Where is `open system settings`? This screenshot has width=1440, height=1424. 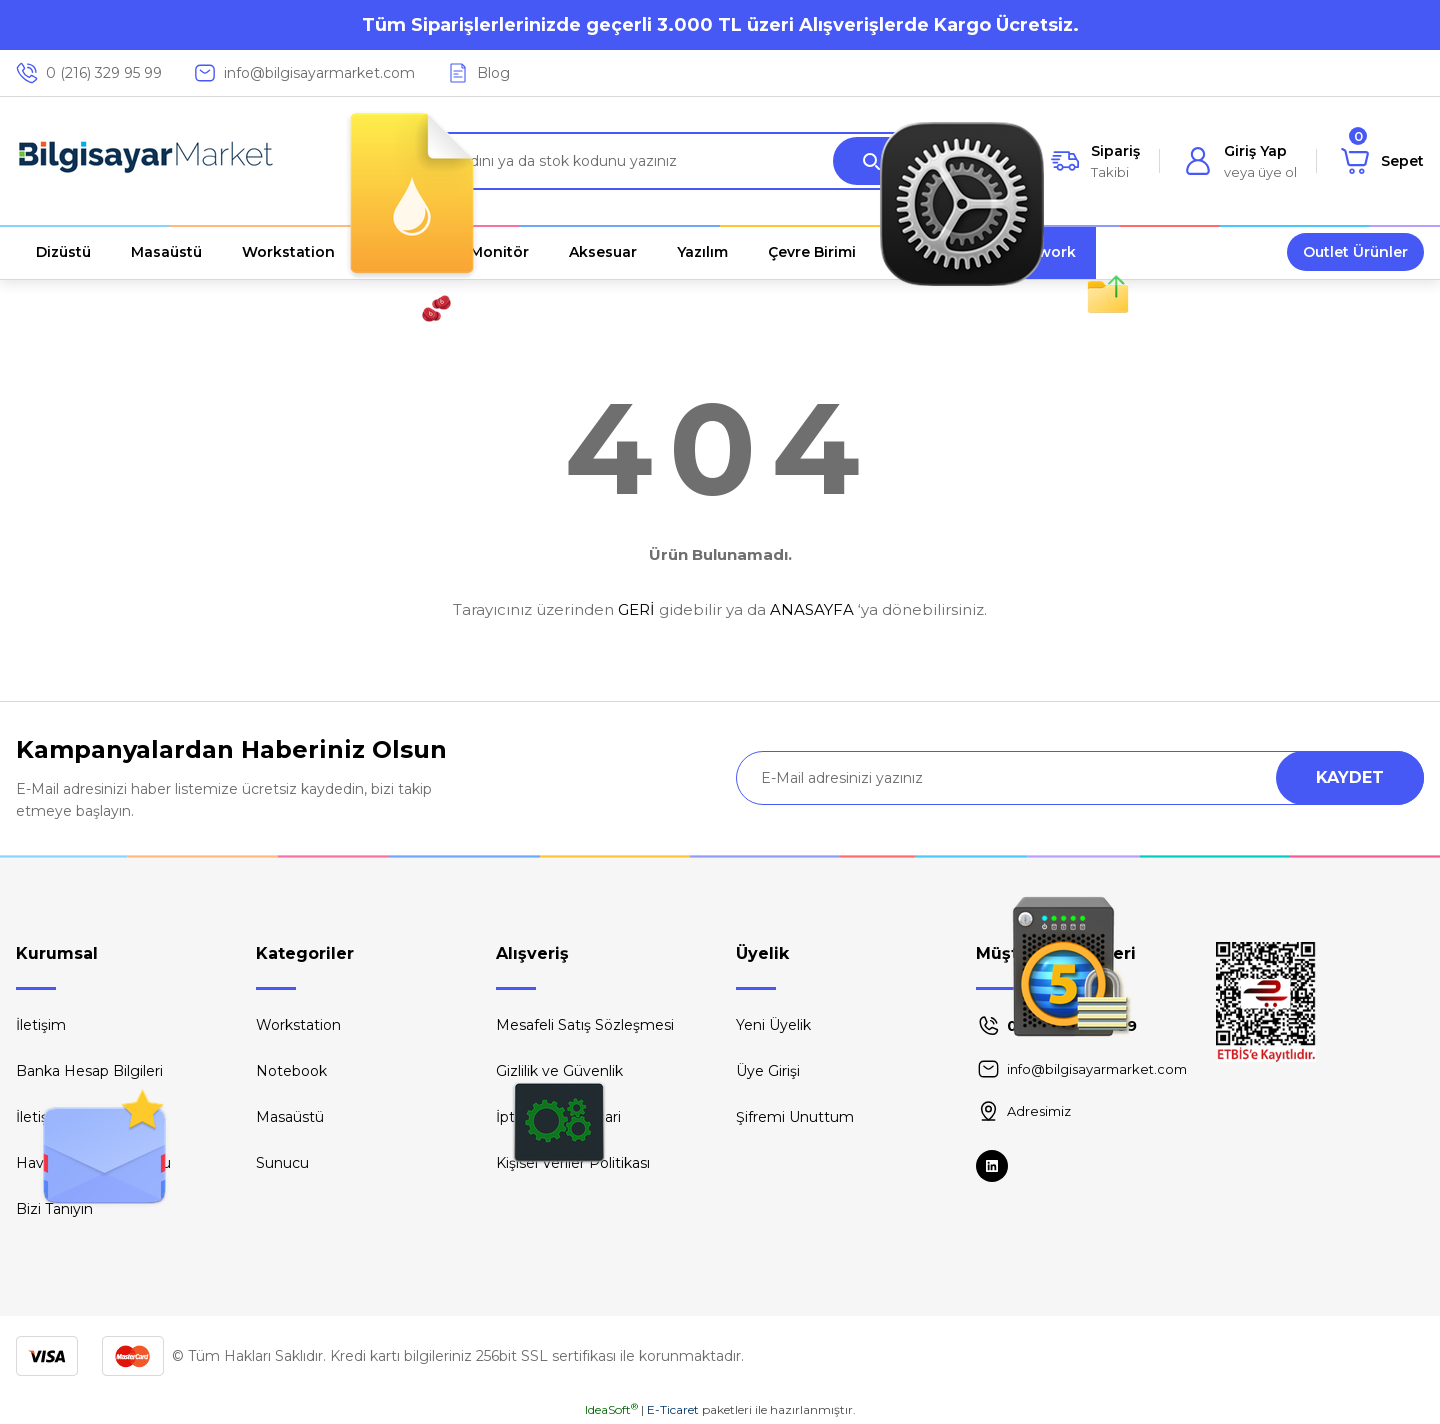
open system settings is located at coordinates (962, 204).